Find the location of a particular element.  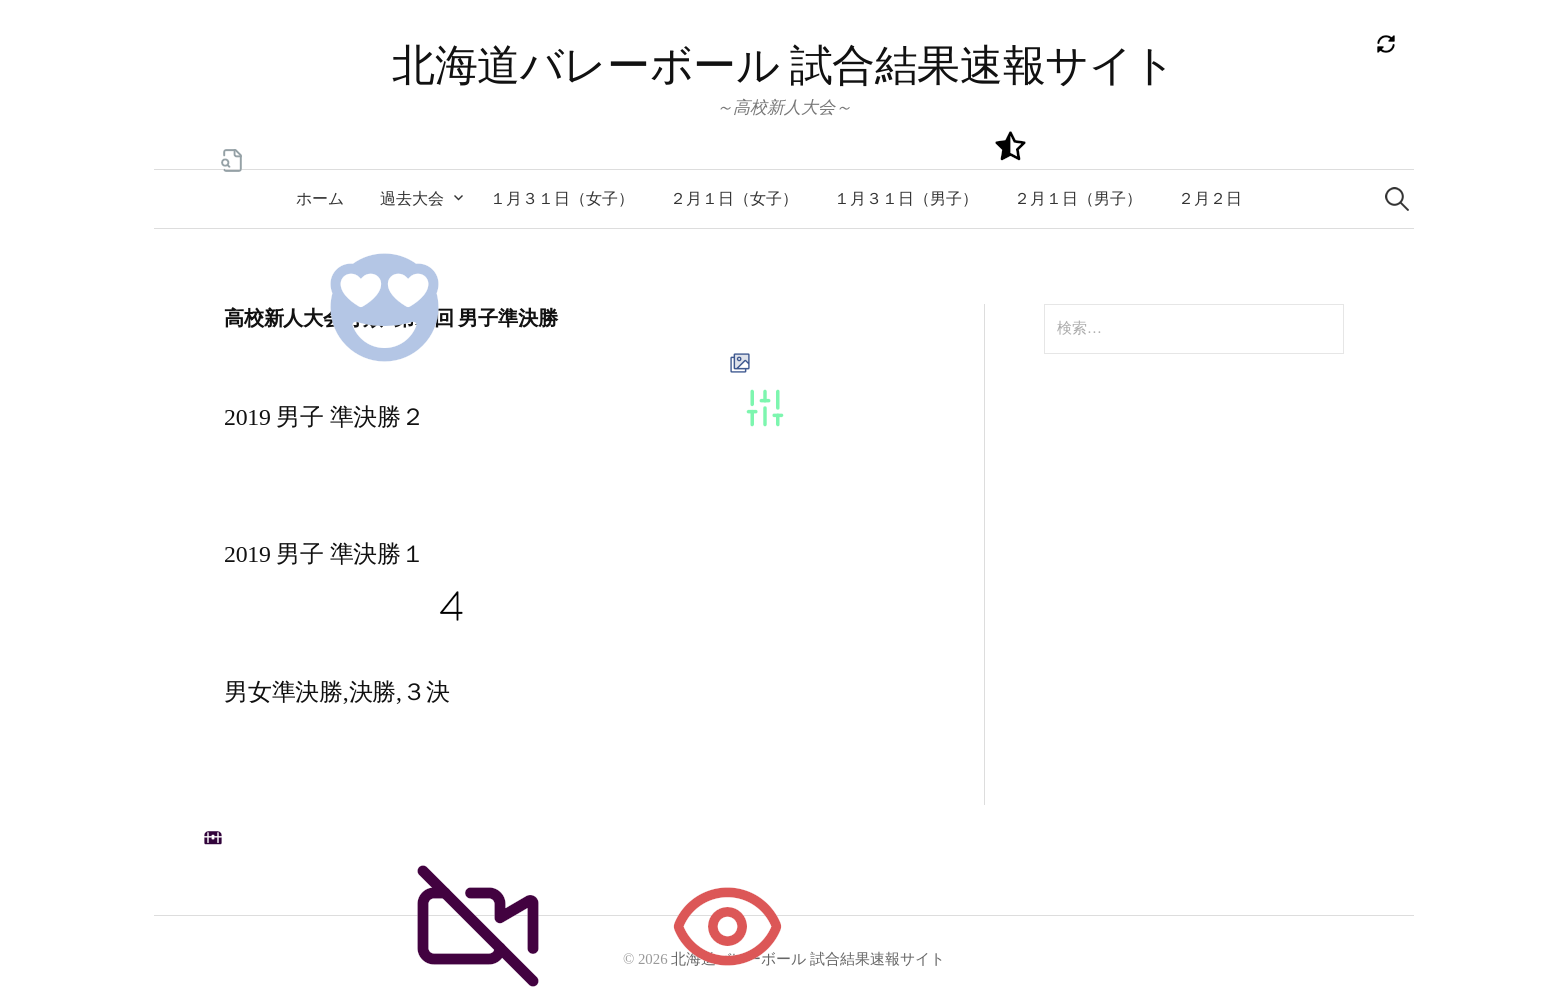

sync or refresh content is located at coordinates (1386, 44).